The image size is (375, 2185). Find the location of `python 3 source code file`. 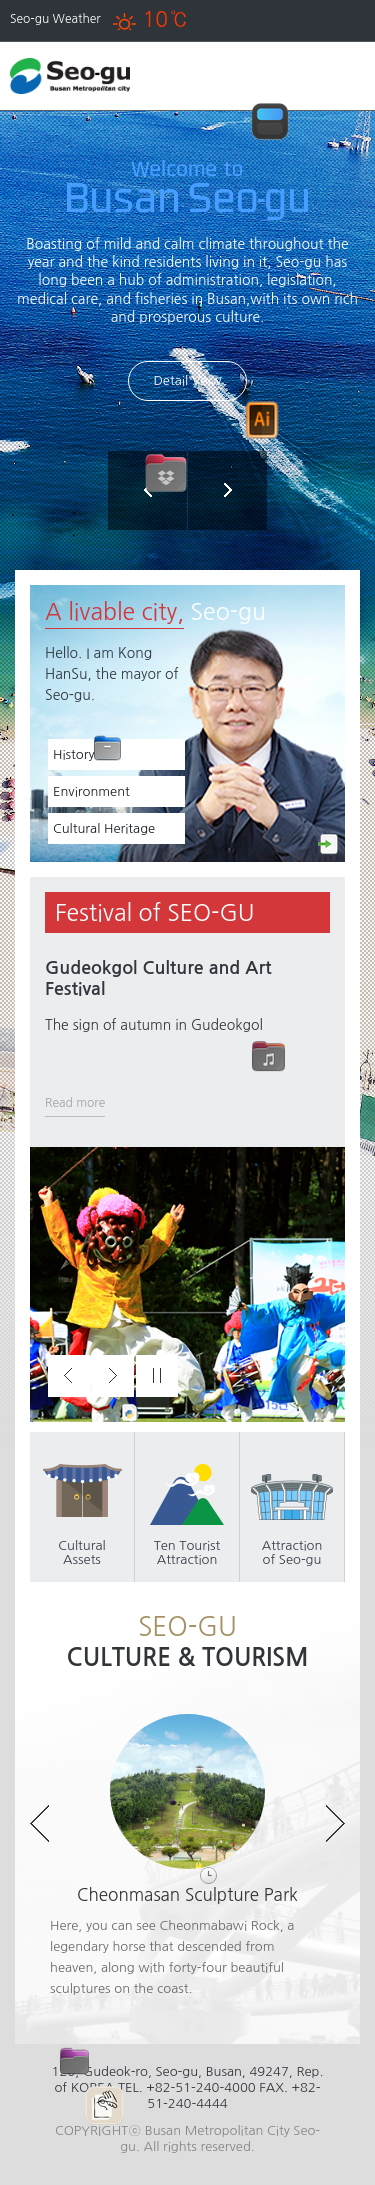

python 3 source code file is located at coordinates (129, 1412).